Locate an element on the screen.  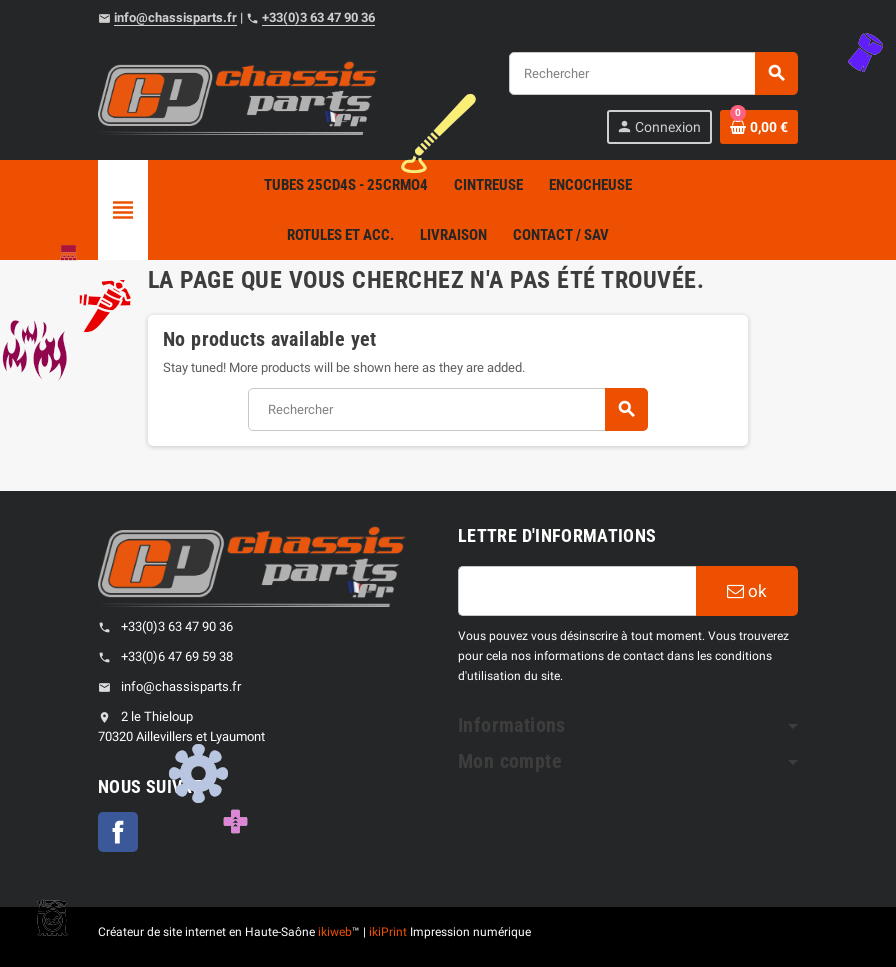
indicates slow processing or loading state is located at coordinates (198, 773).